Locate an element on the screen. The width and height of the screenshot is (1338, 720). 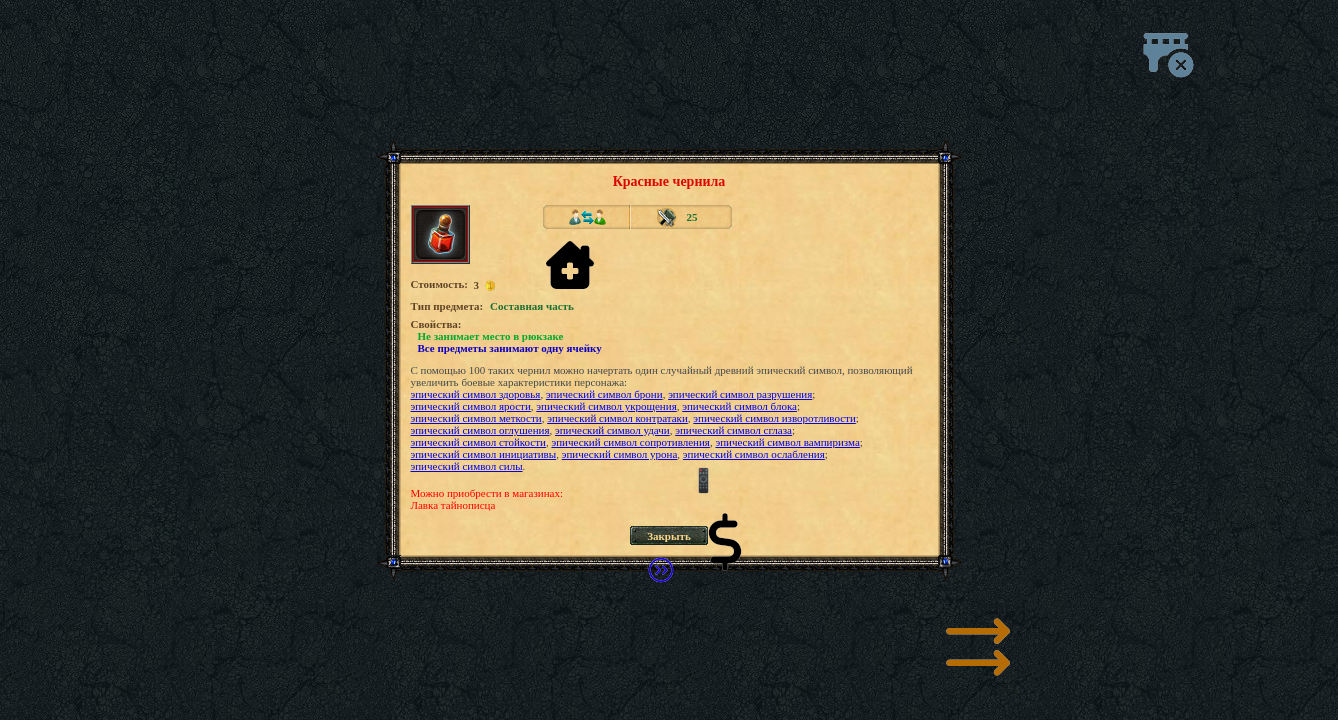
view pricing or payment options is located at coordinates (725, 542).